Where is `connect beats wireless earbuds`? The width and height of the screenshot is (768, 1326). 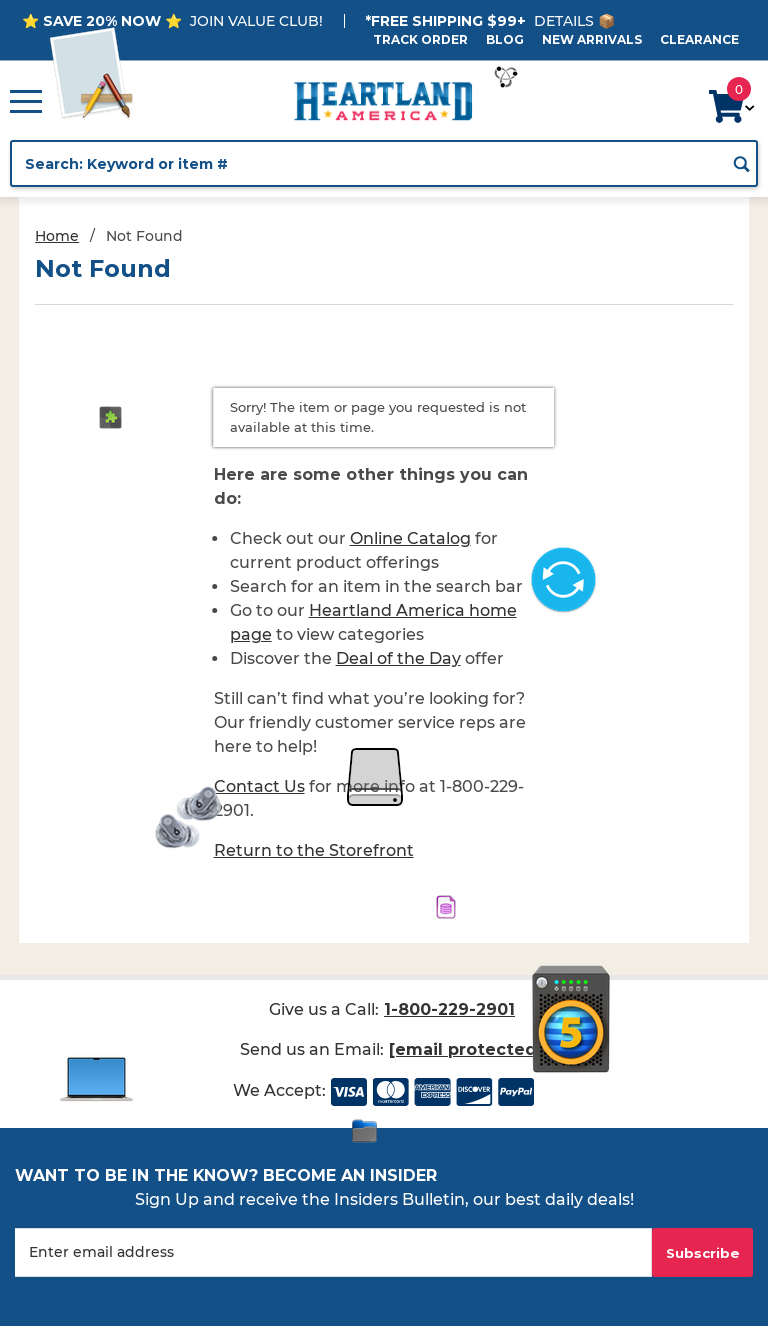 connect beats wireless earbuds is located at coordinates (188, 818).